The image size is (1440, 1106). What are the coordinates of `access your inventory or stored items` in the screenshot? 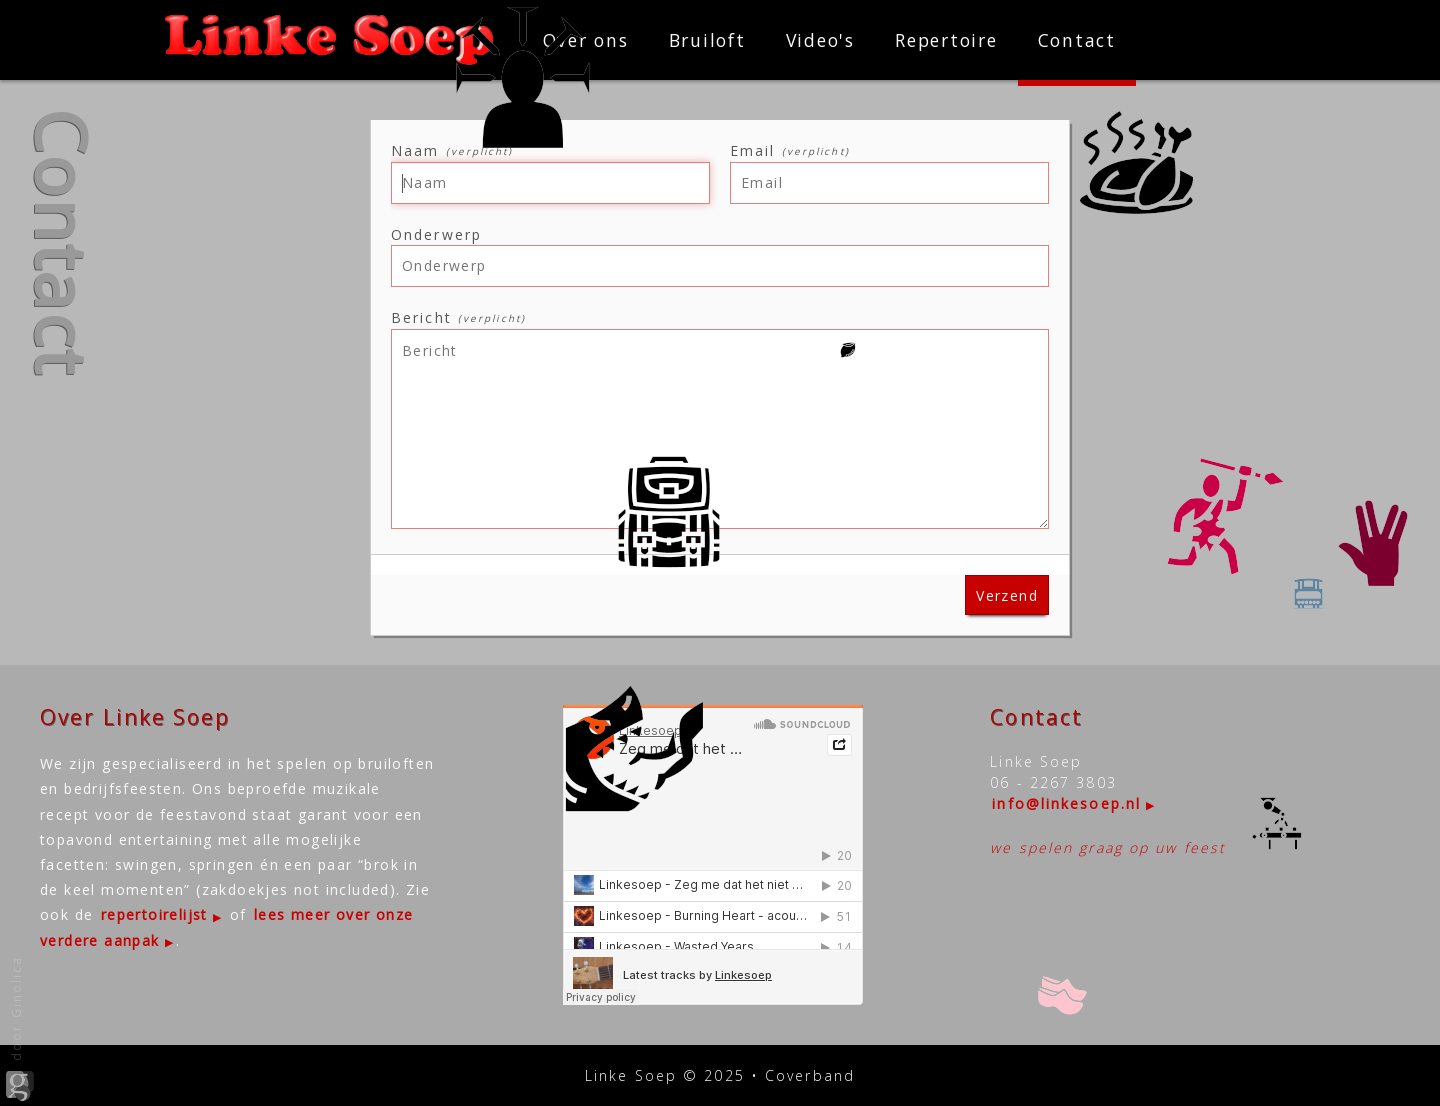 It's located at (669, 512).